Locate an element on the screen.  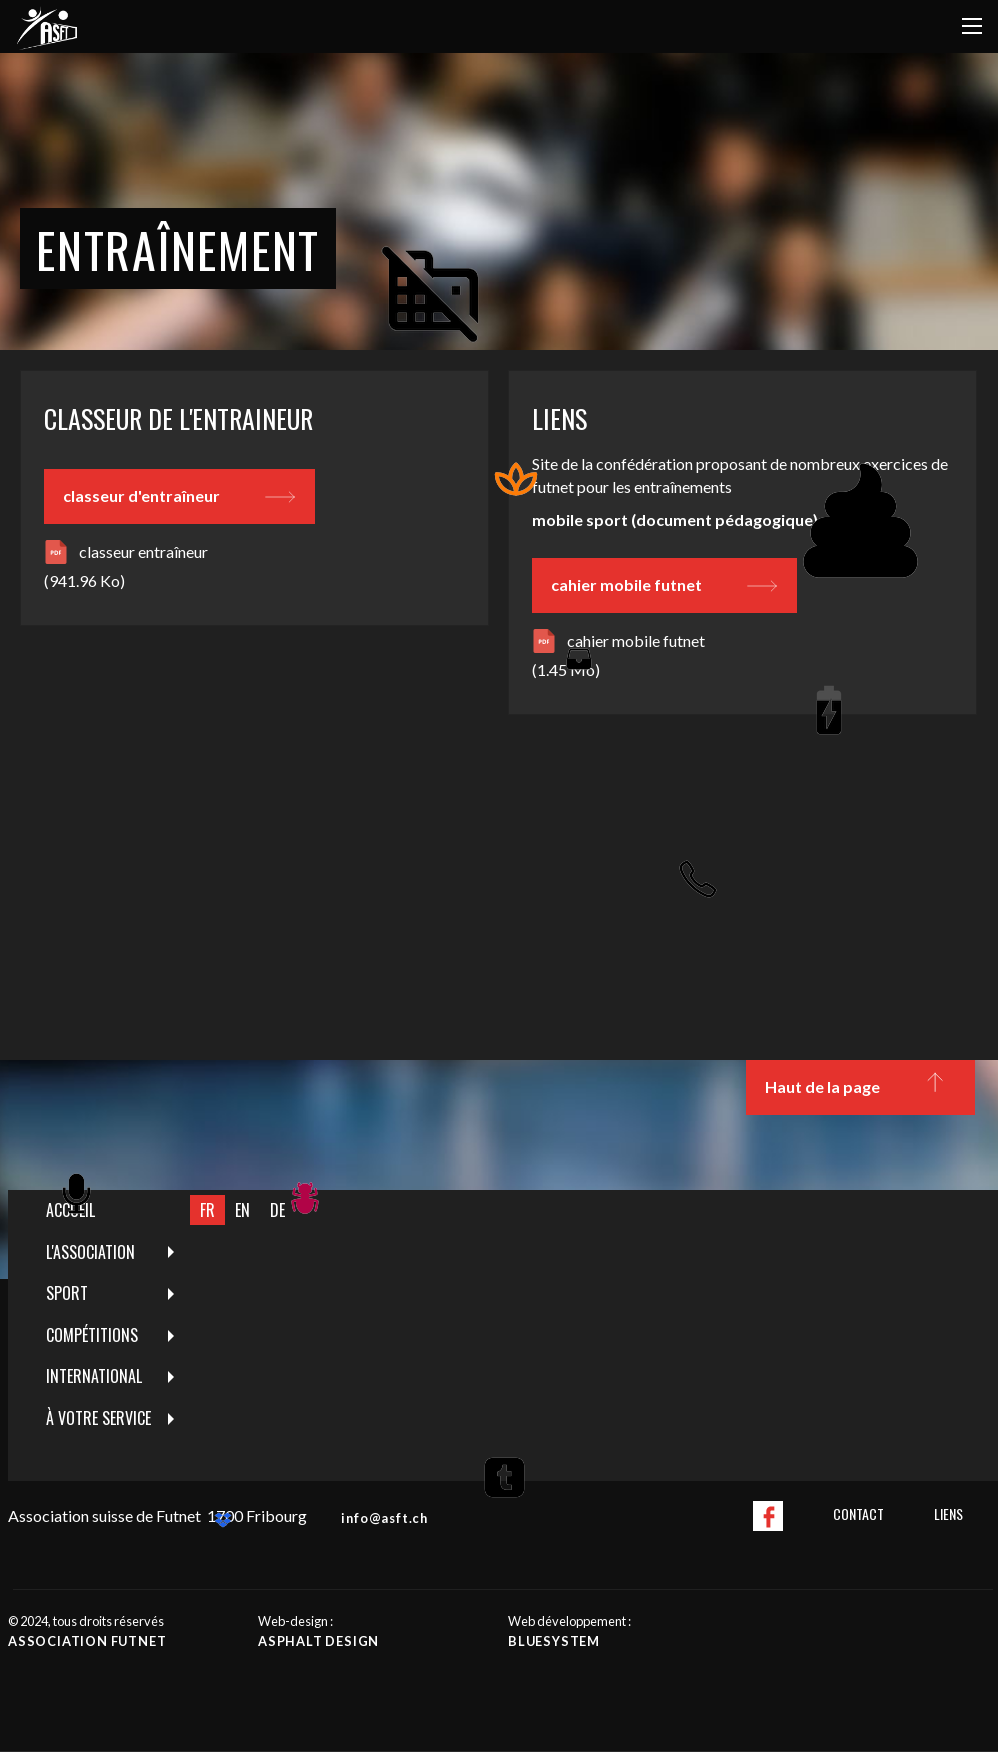
indicates a website or domain is unavailable is located at coordinates (433, 290).